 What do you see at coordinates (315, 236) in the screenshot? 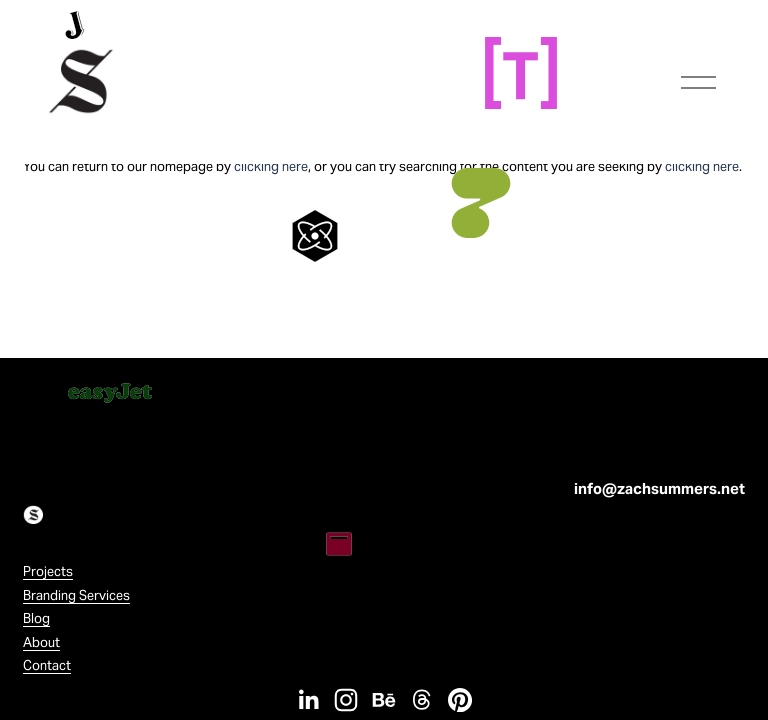
I see `preact javascript library logo` at bounding box center [315, 236].